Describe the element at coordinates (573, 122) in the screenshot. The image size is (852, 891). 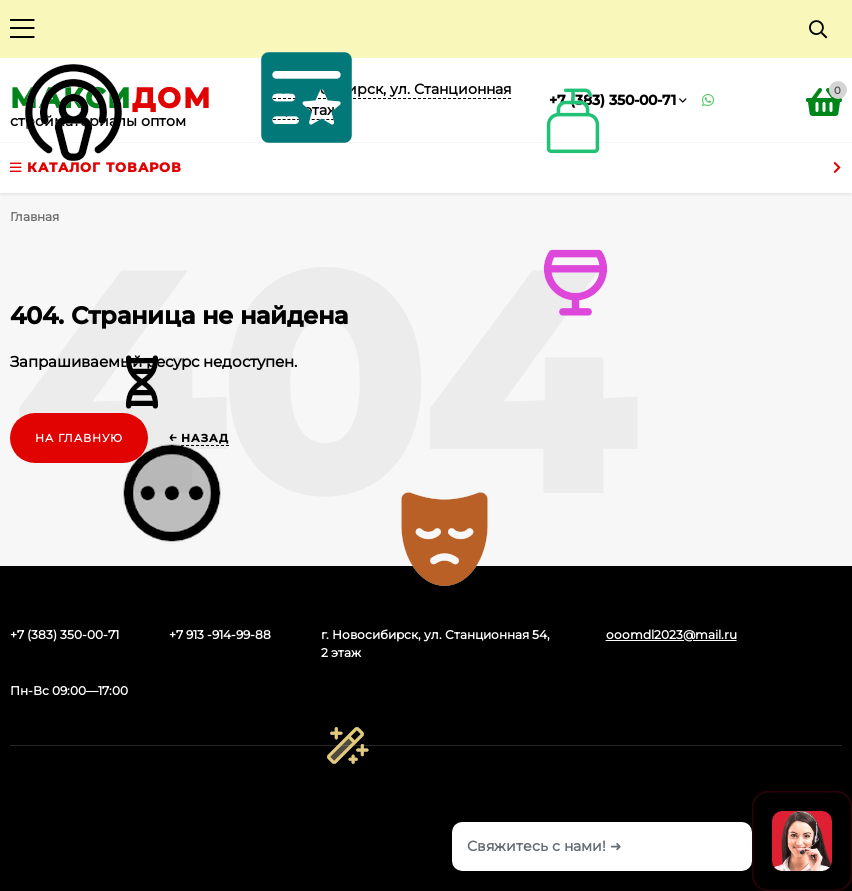
I see `access hand washing or hygiene instructions` at that location.